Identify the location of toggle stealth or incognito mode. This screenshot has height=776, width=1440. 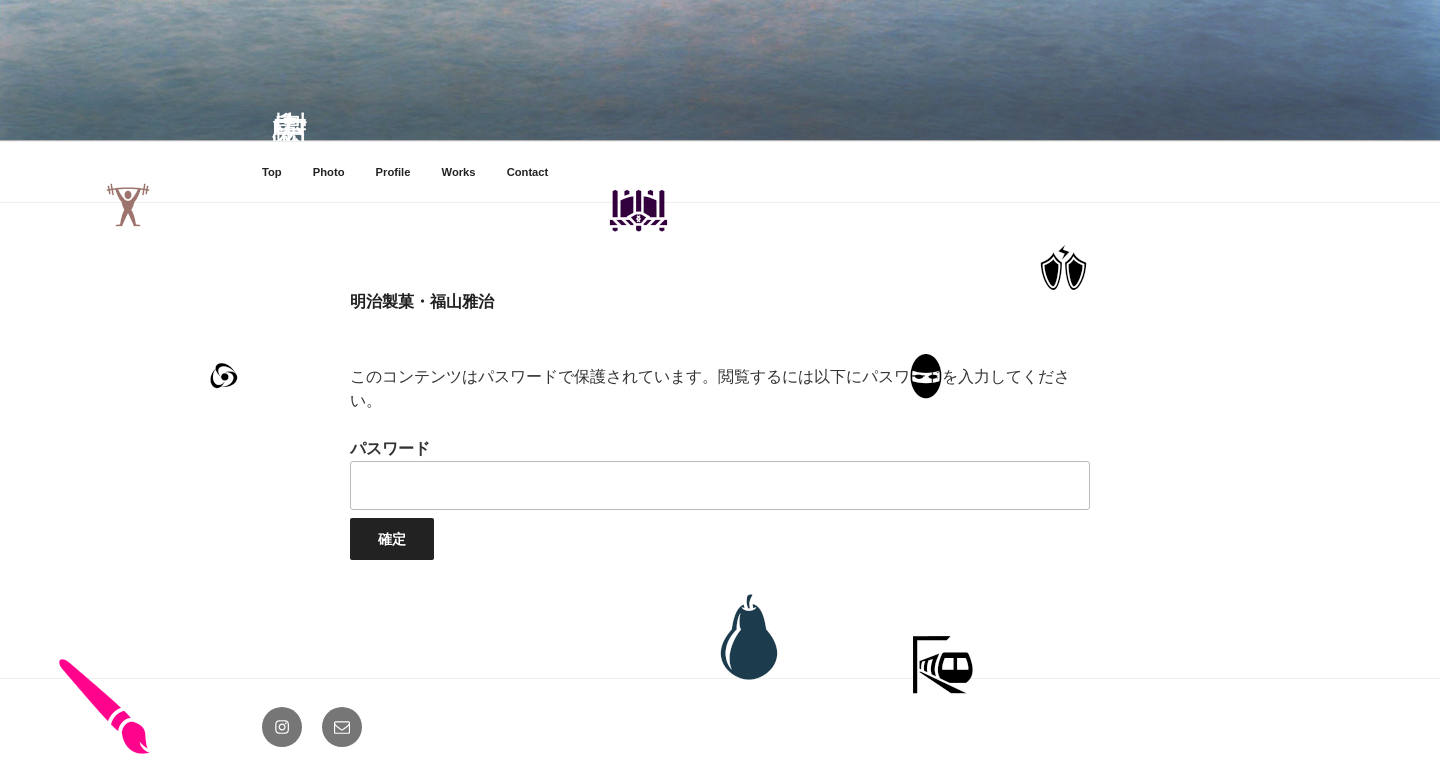
(926, 376).